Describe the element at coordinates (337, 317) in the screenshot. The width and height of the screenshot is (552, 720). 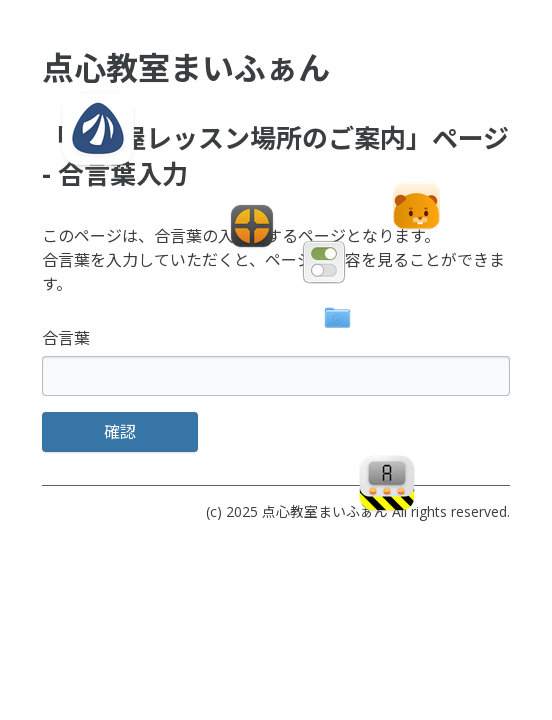
I see `open your downloads folder` at that location.